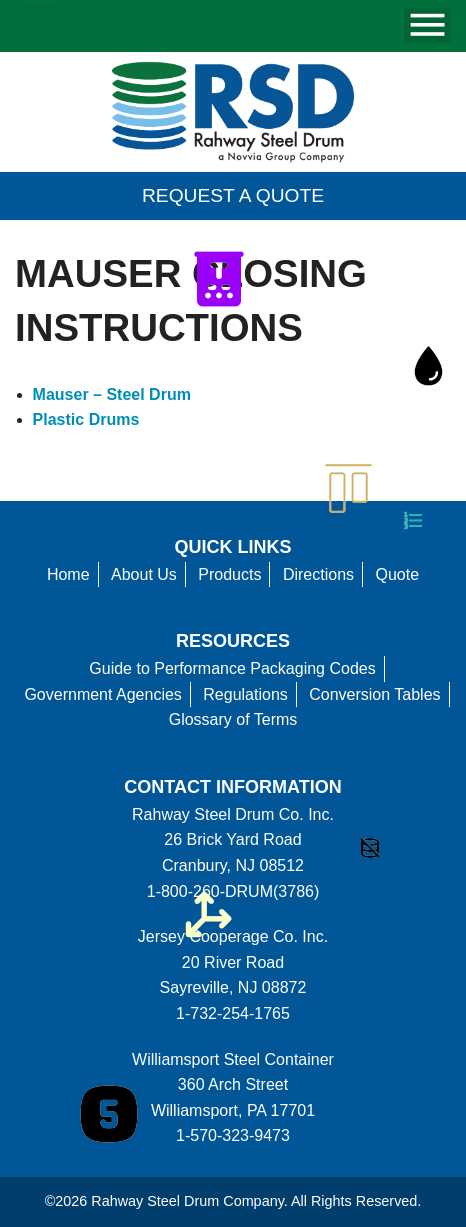 Image resolution: width=466 pixels, height=1227 pixels. What do you see at coordinates (348, 487) in the screenshot?
I see `align selected objects to the top edge` at bounding box center [348, 487].